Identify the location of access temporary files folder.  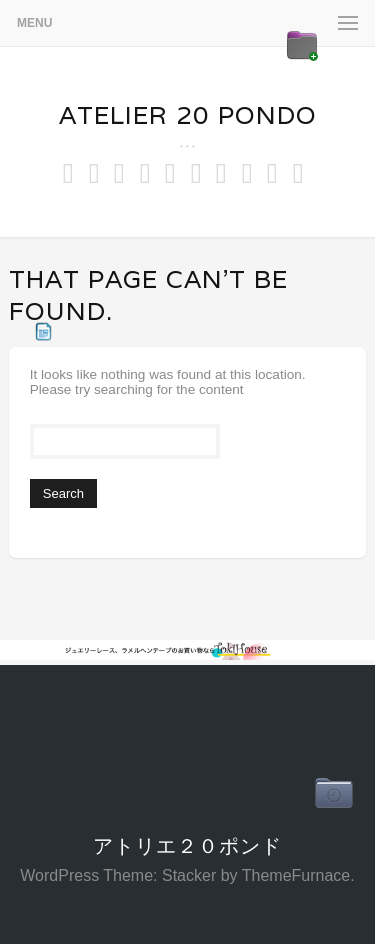
(334, 793).